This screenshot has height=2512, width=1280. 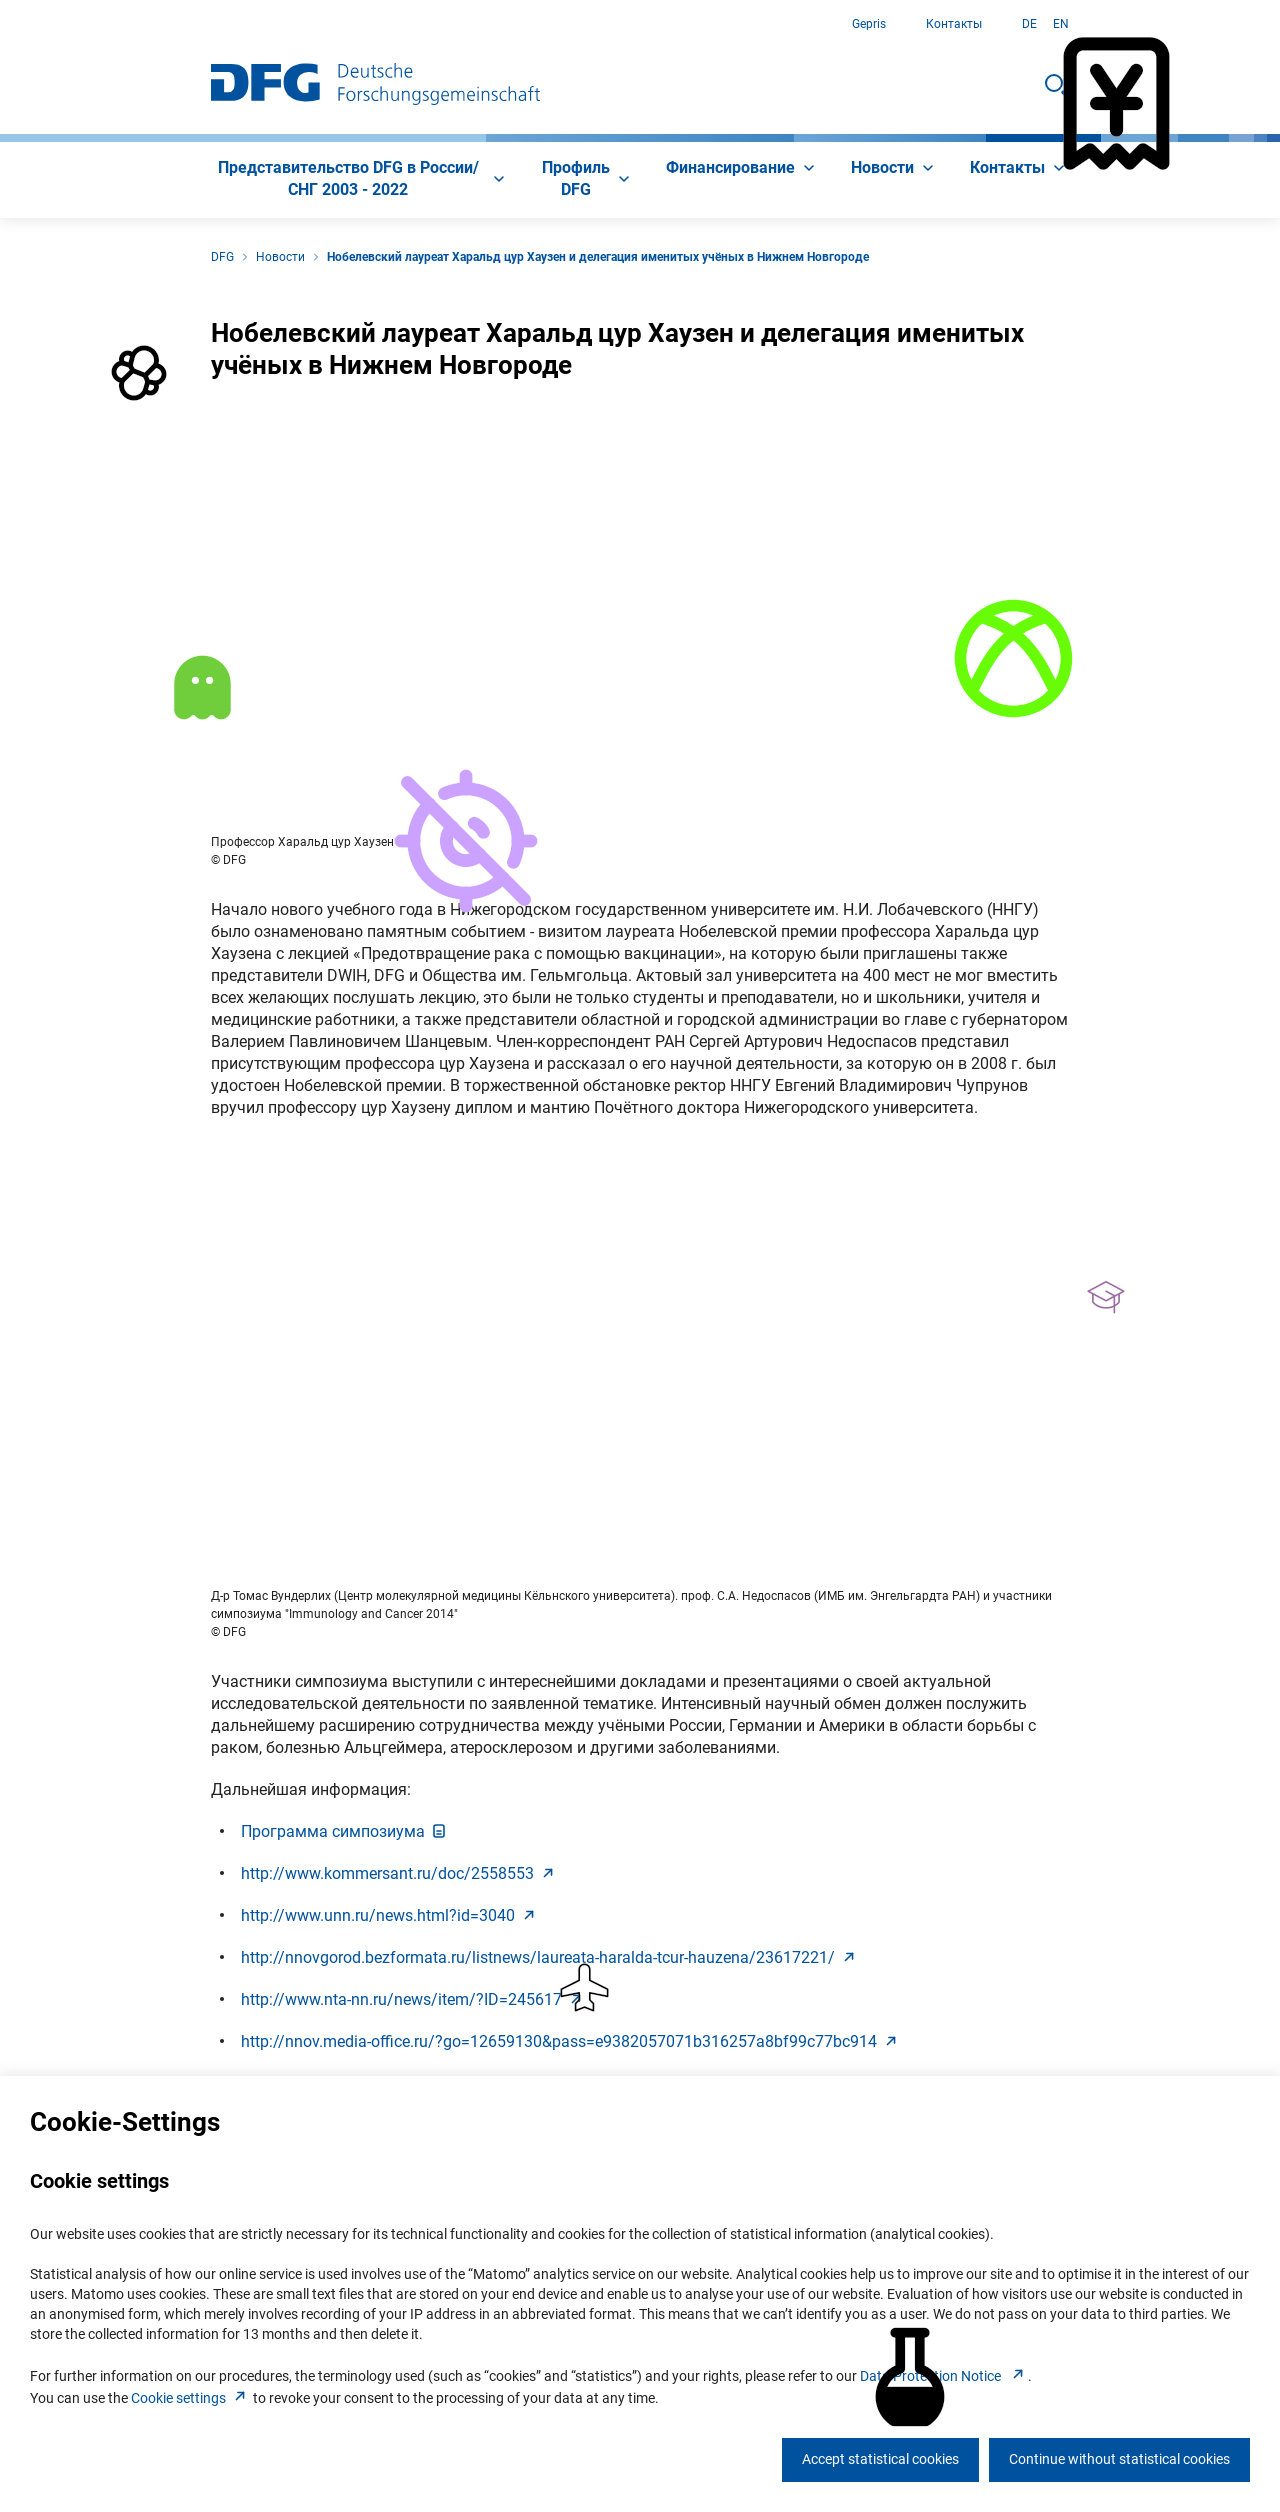 I want to click on location services disabled, so click(x=466, y=841).